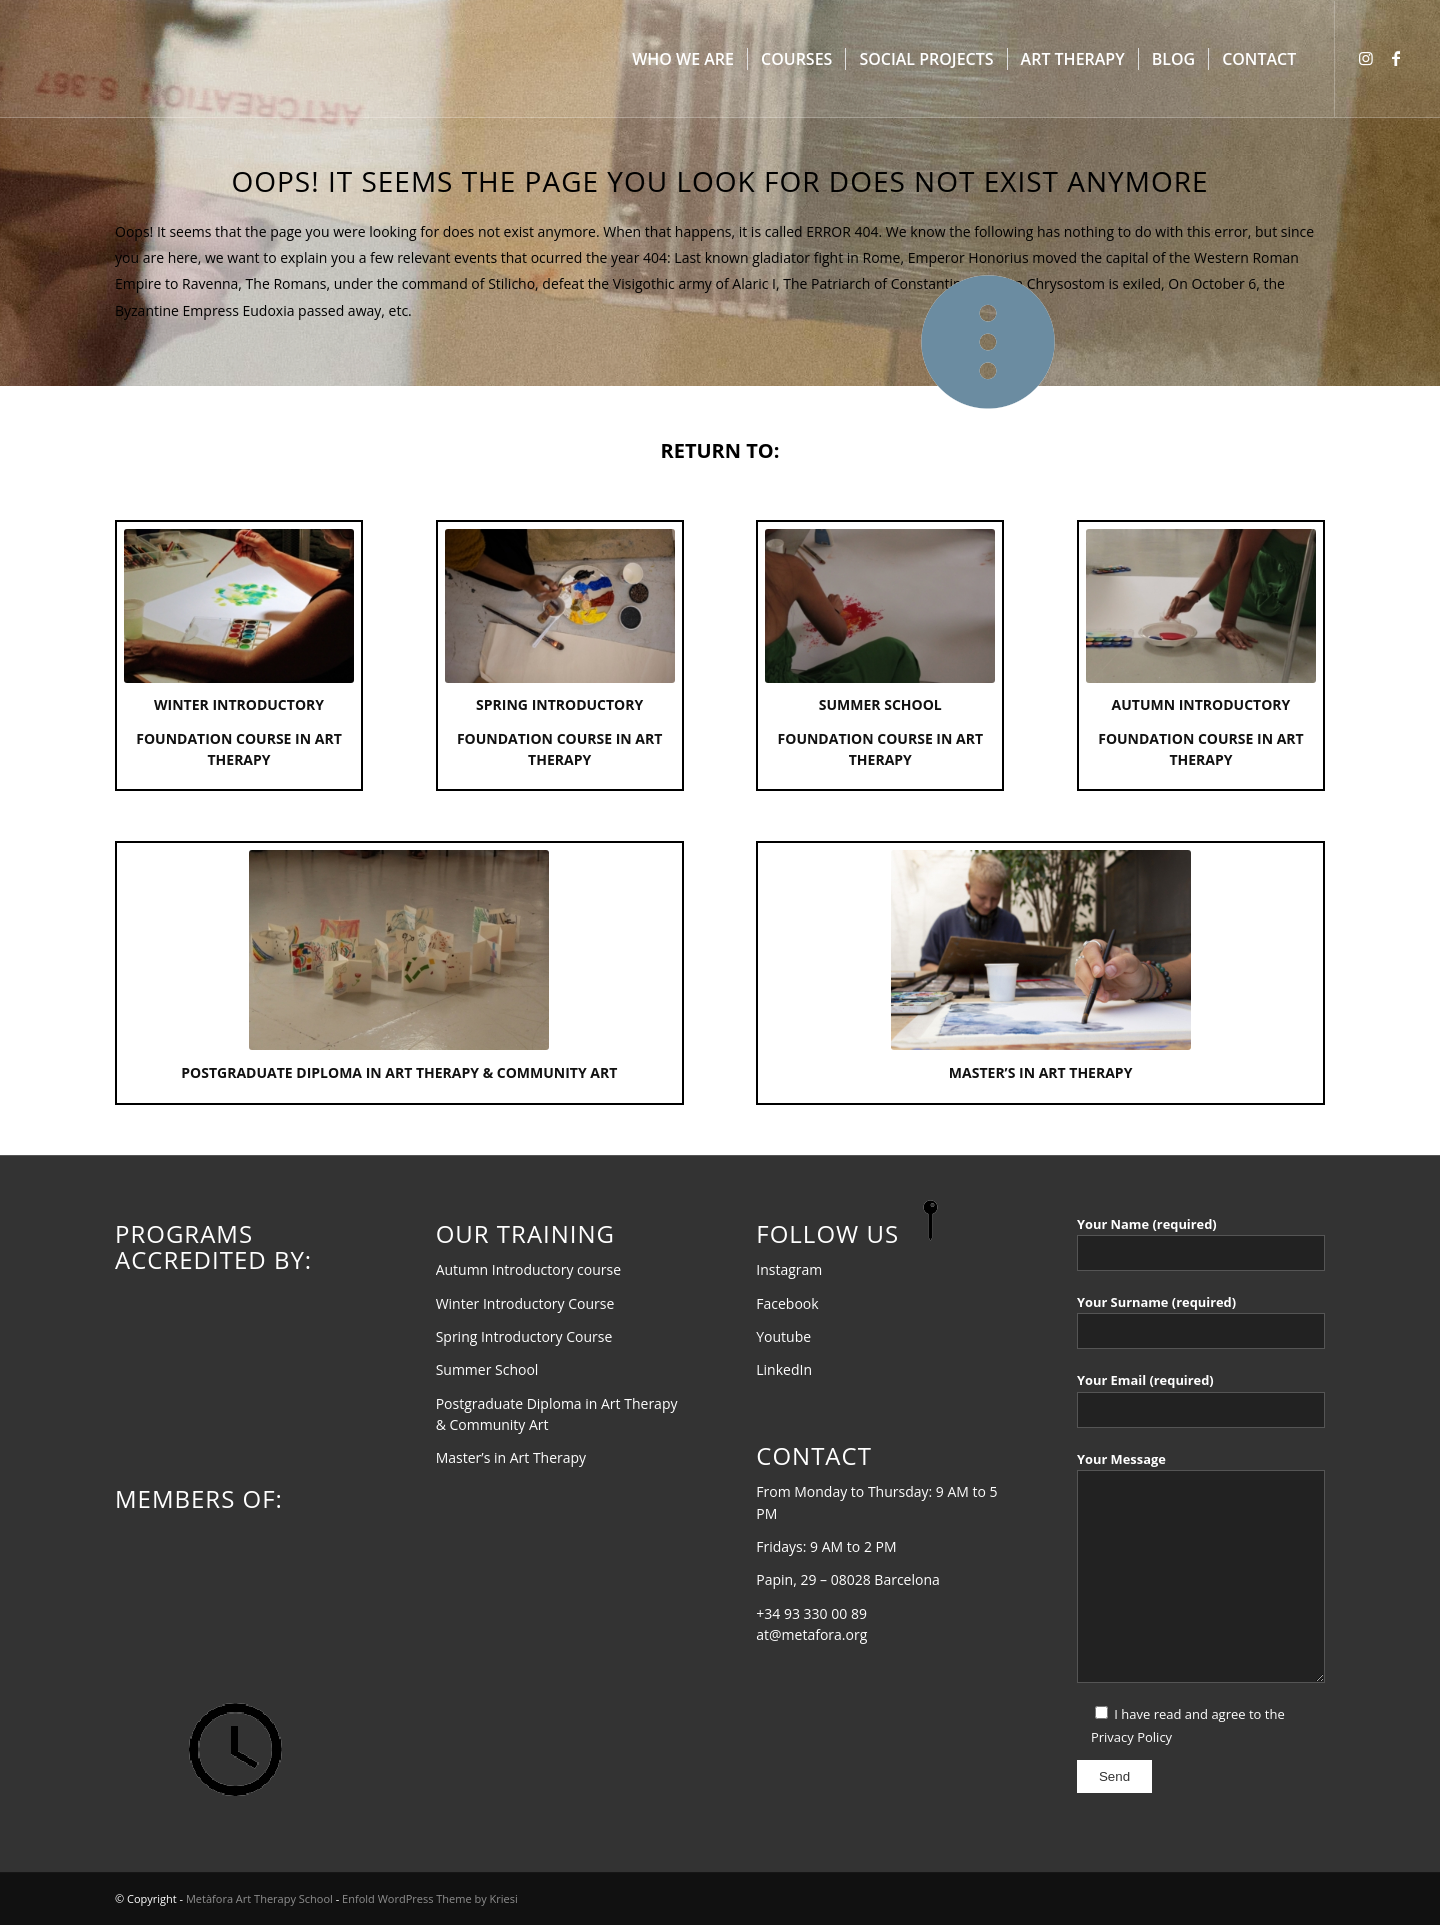 This screenshot has height=1925, width=1440. I want to click on view schedule or upcoming events, so click(235, 1749).